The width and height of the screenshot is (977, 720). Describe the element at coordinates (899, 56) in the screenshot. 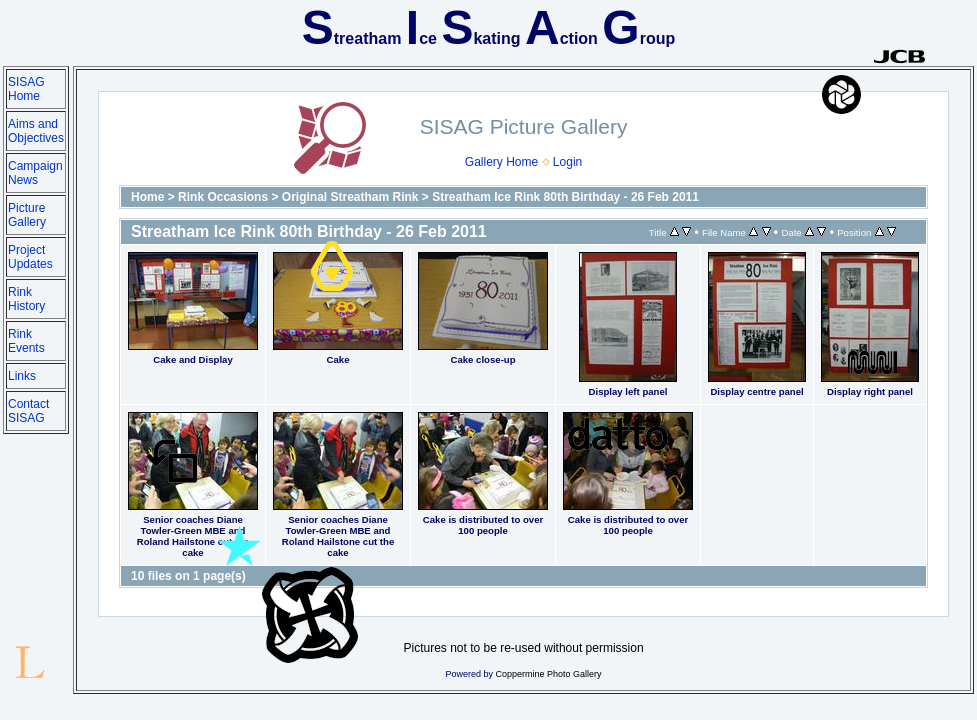

I see `pay with JCB credit card` at that location.